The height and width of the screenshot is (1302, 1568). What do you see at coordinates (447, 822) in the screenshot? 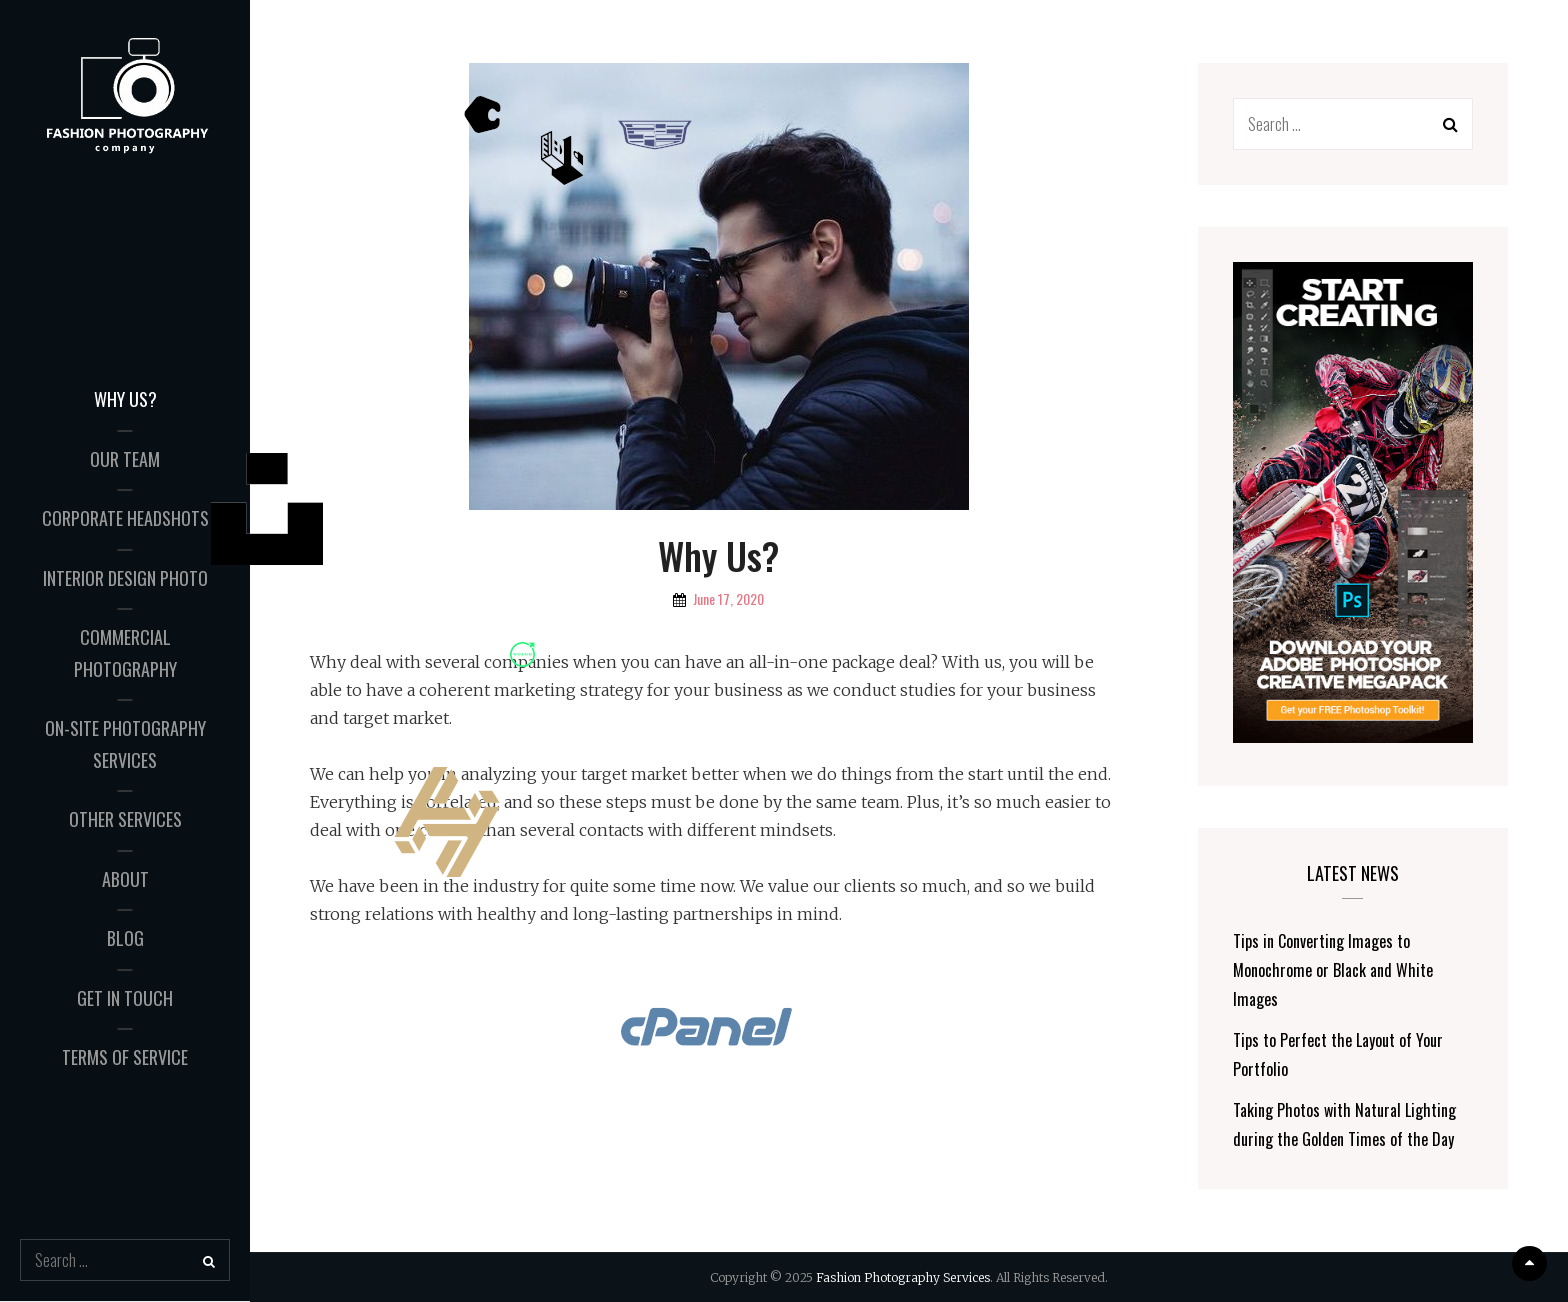
I see `handshake protocol logo` at bounding box center [447, 822].